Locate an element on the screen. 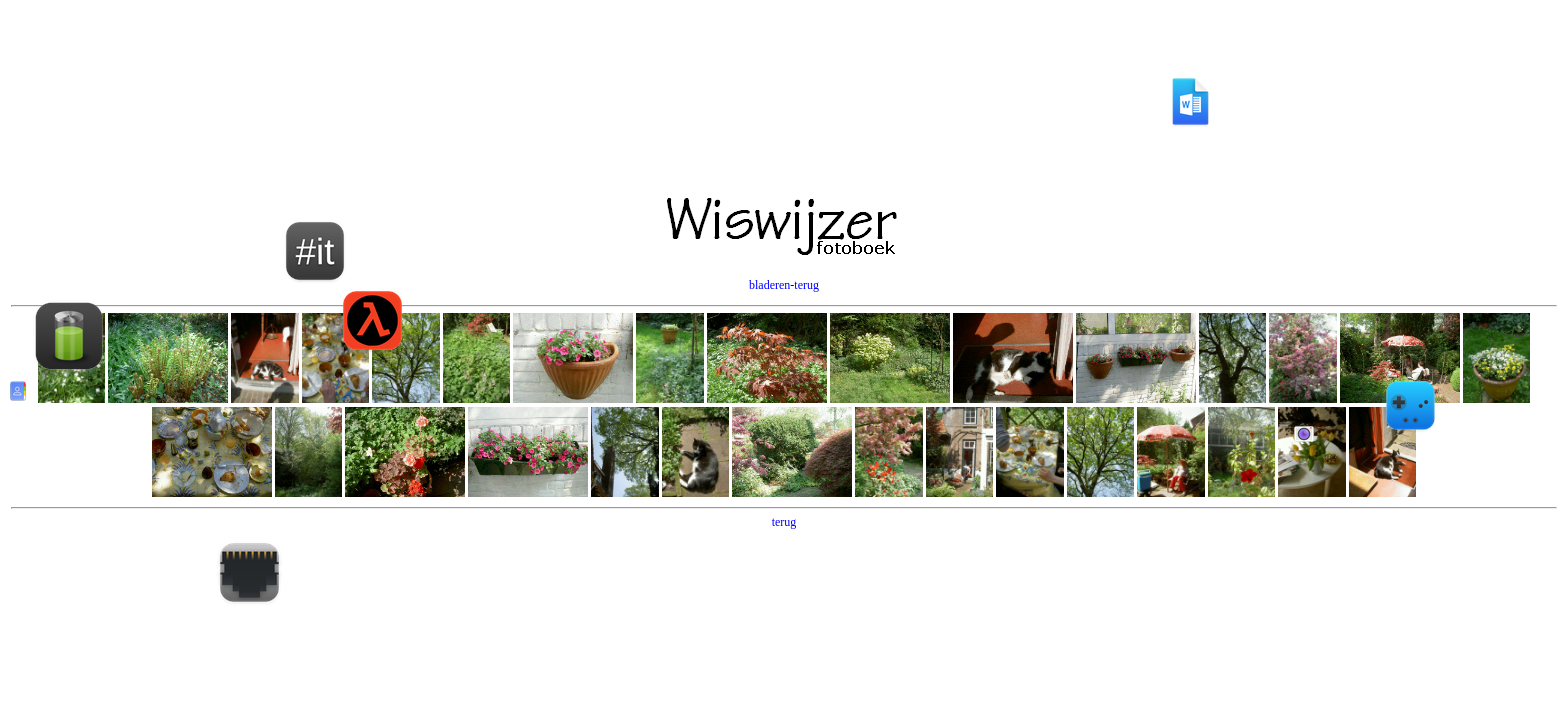  open a Microsoft Word document is located at coordinates (1190, 101).